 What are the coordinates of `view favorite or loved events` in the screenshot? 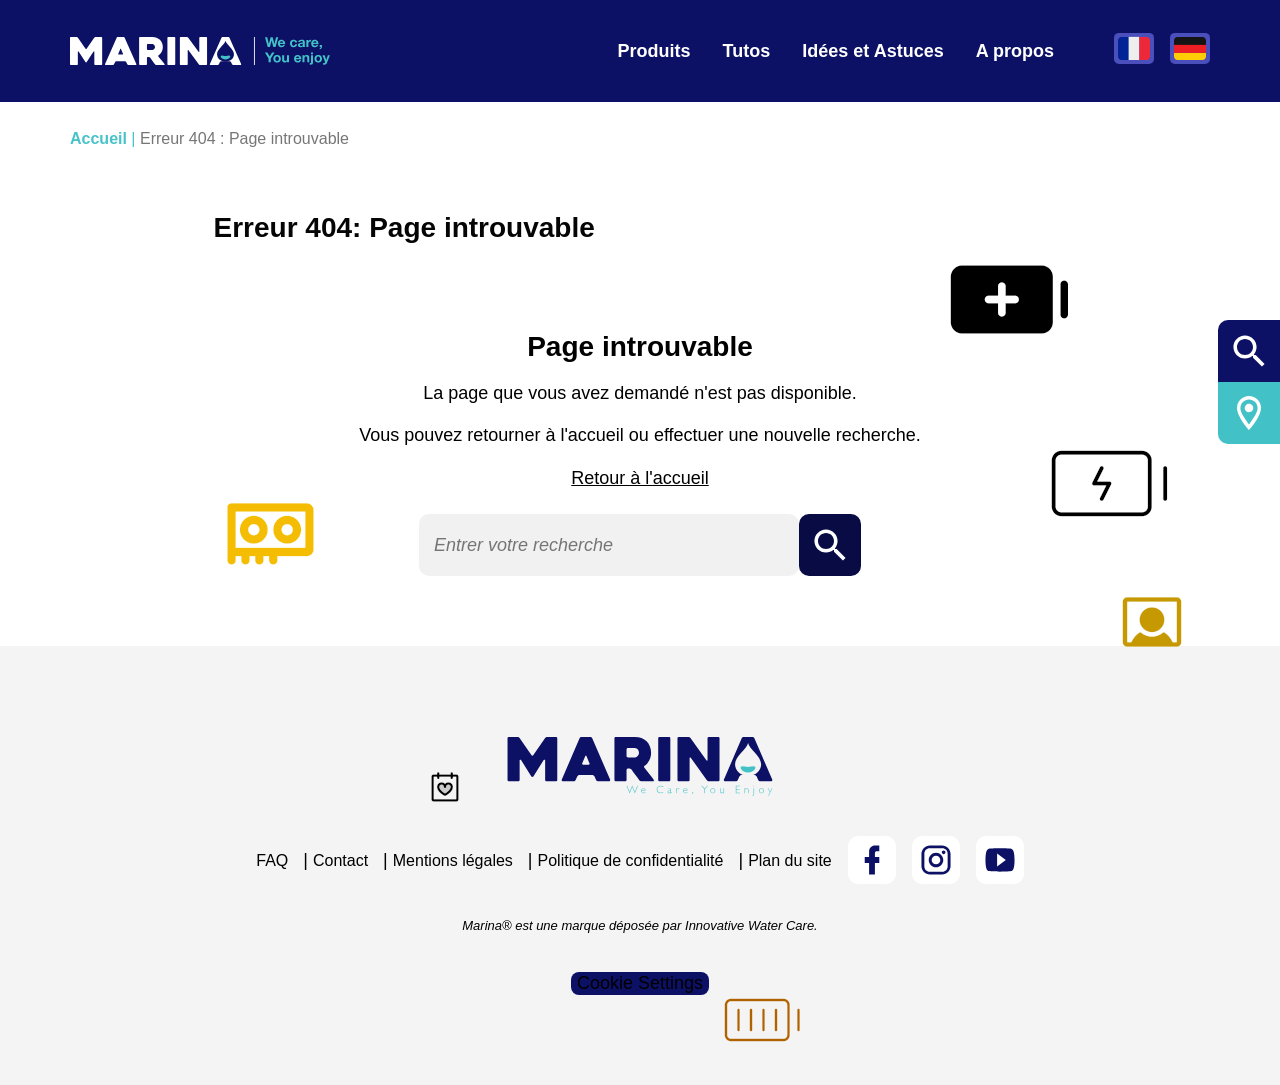 It's located at (445, 788).